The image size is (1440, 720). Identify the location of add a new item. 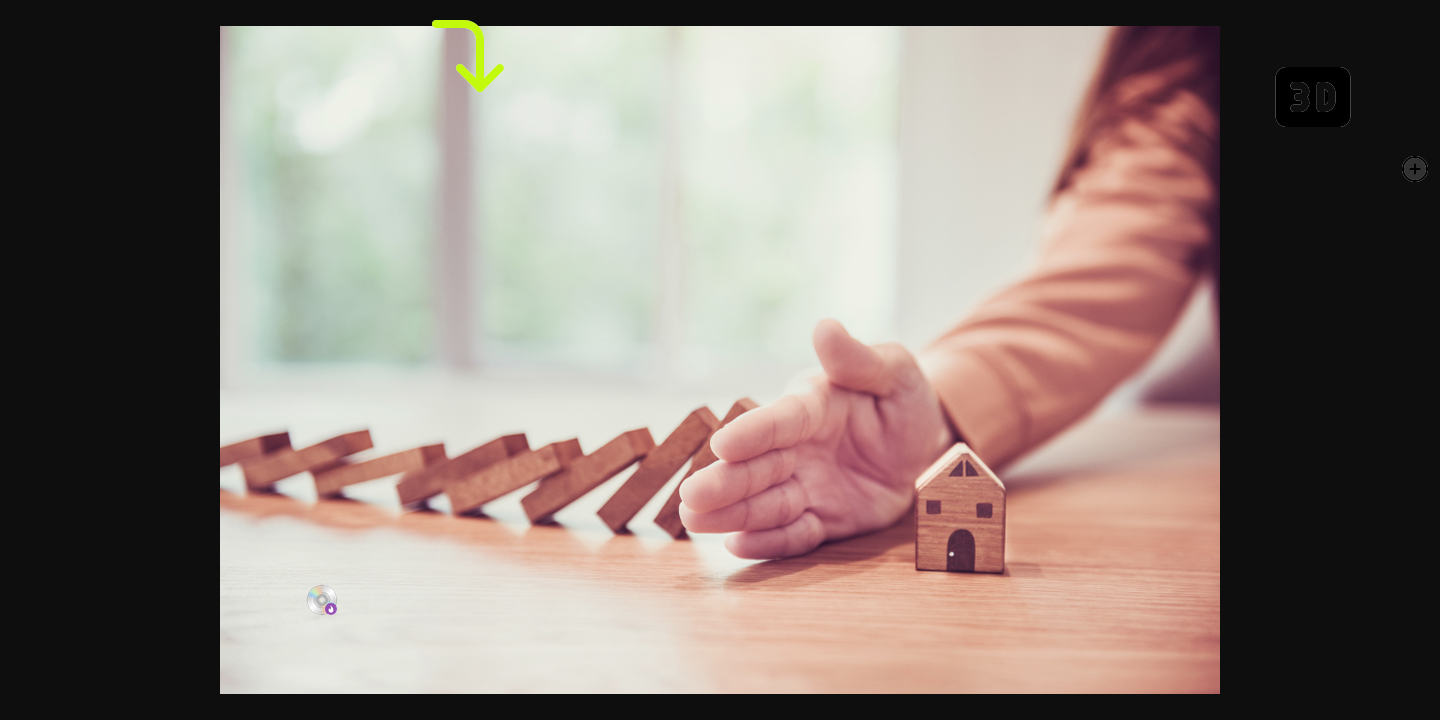
(1415, 169).